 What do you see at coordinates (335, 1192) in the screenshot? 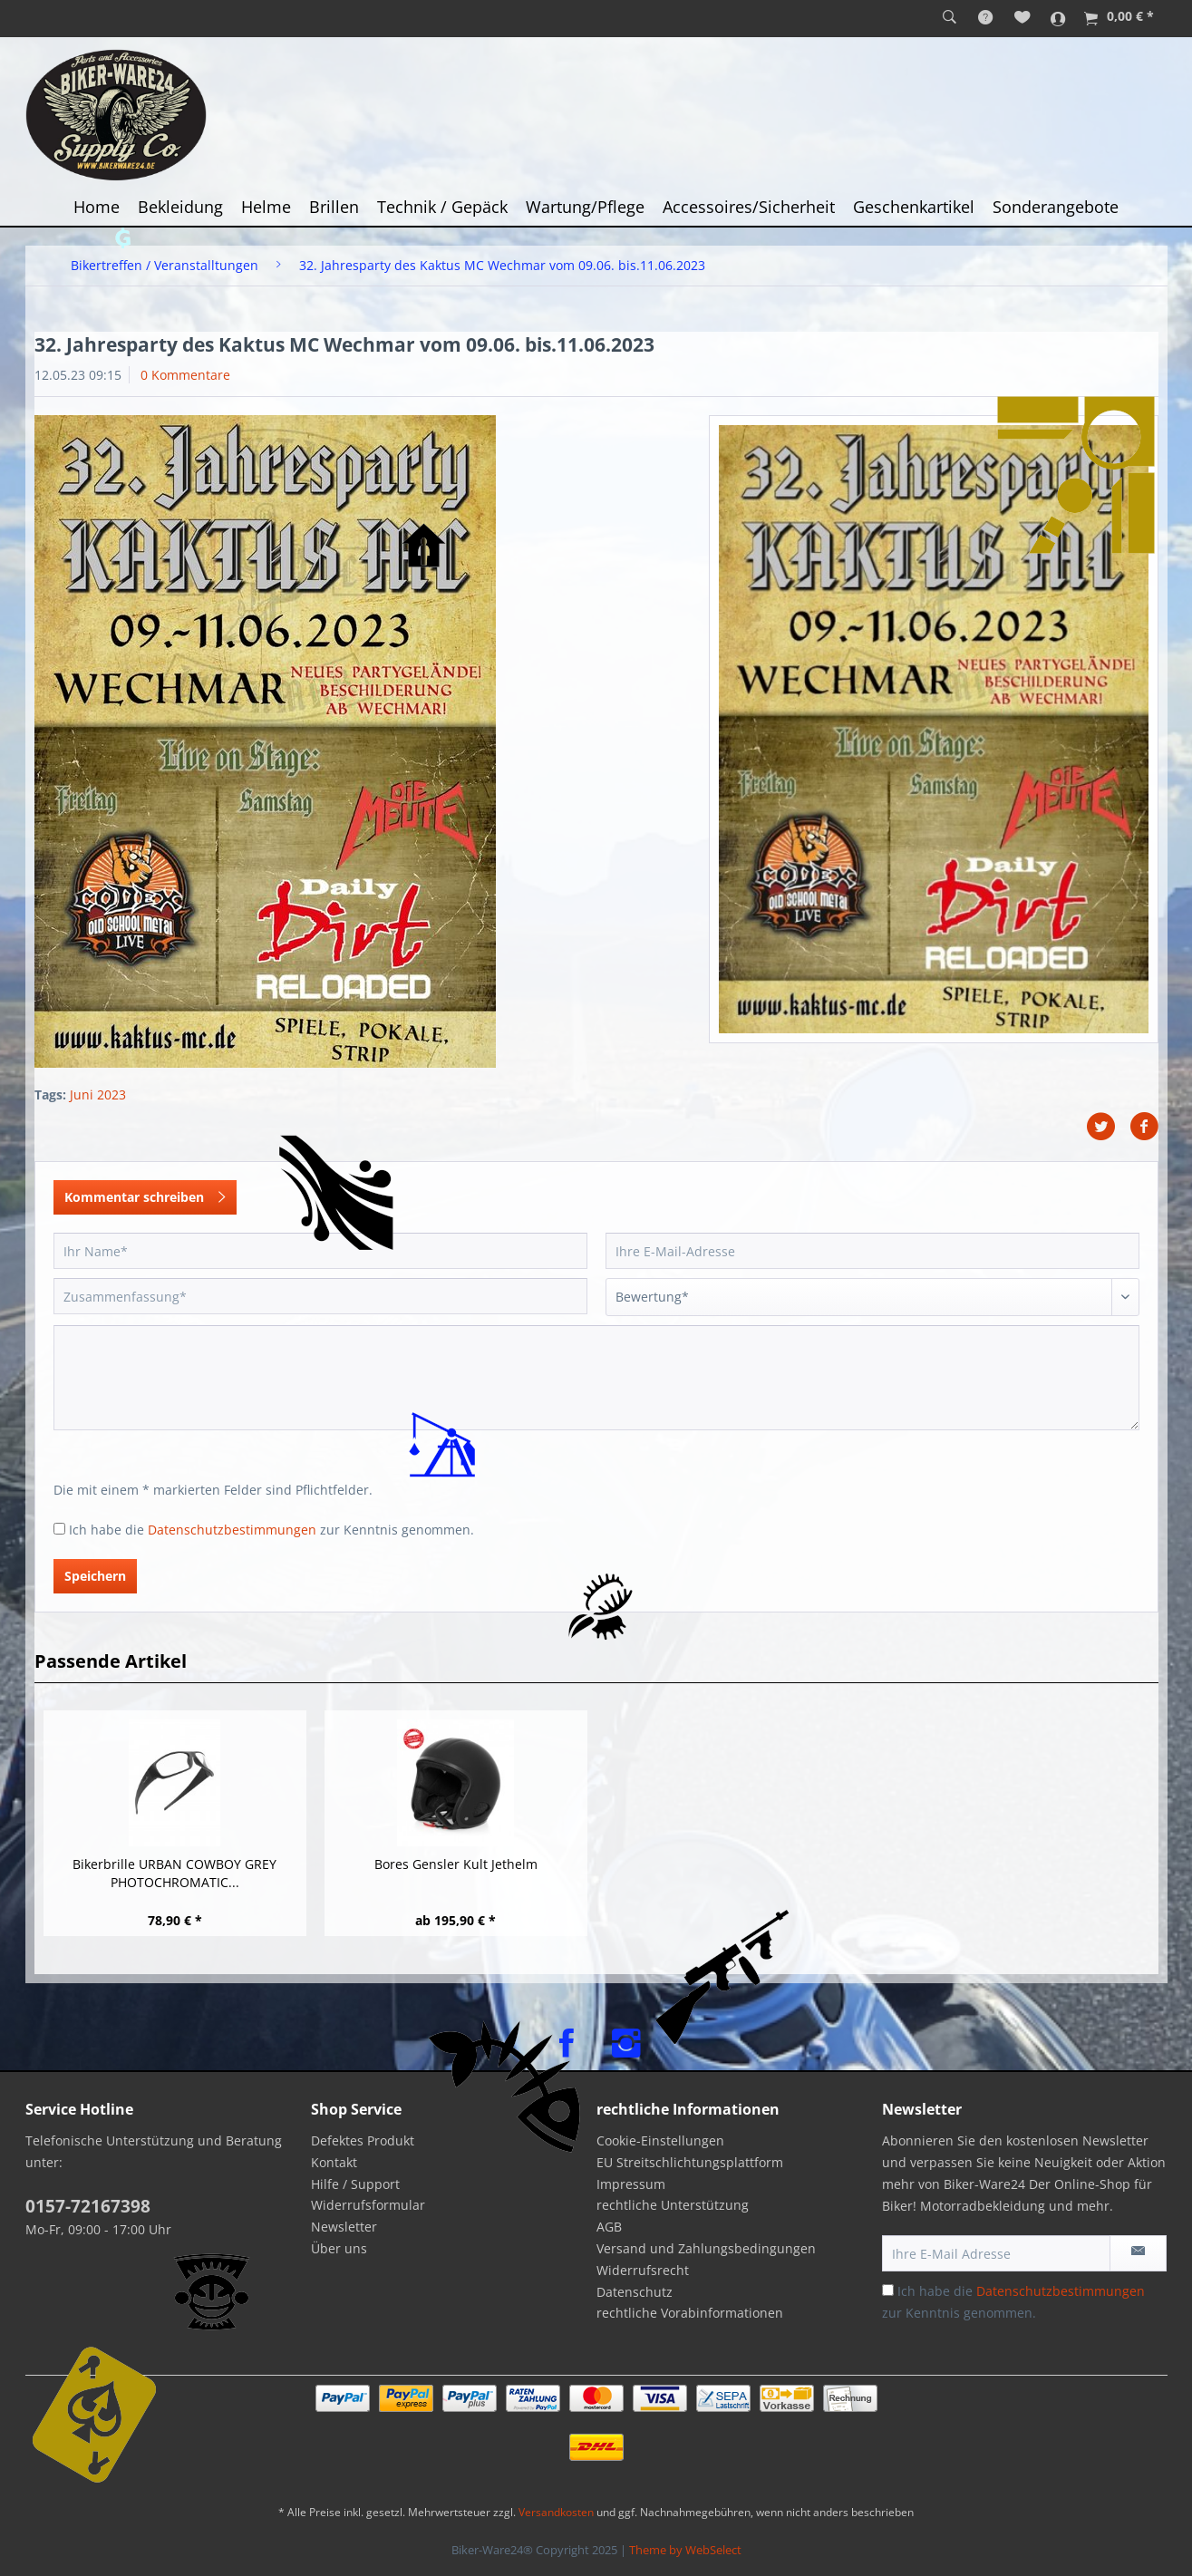
I see `indicates water or stream-related content` at bounding box center [335, 1192].